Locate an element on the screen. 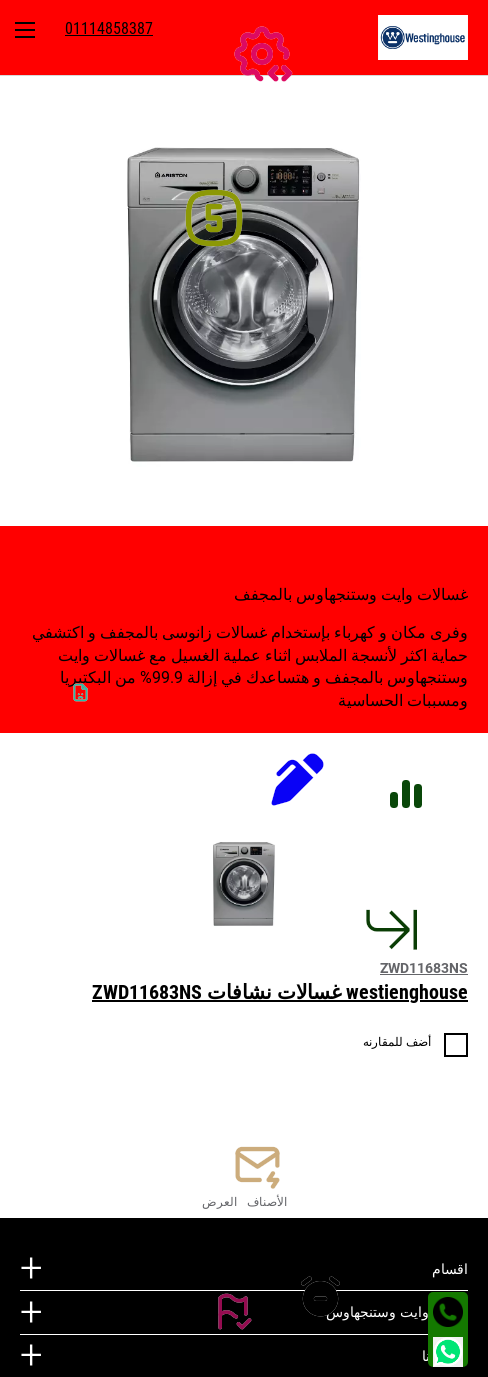 This screenshot has width=488, height=1377. move cursor to next tab stop is located at coordinates (388, 928).